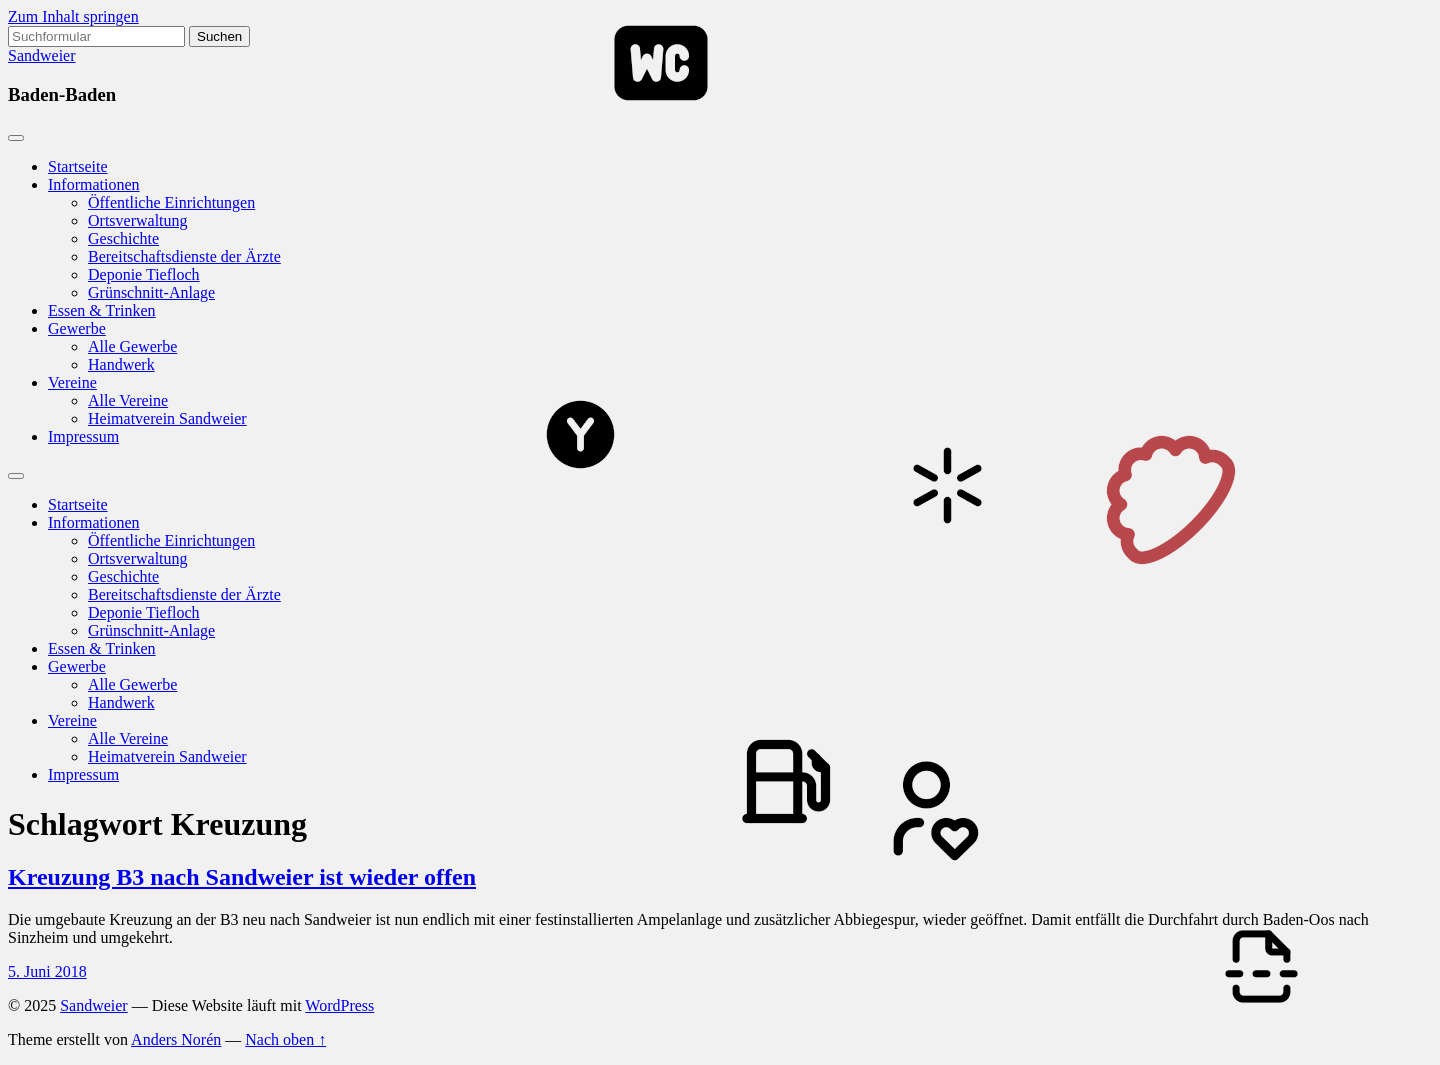  What do you see at coordinates (788, 781) in the screenshot?
I see `find nearby gas stations` at bounding box center [788, 781].